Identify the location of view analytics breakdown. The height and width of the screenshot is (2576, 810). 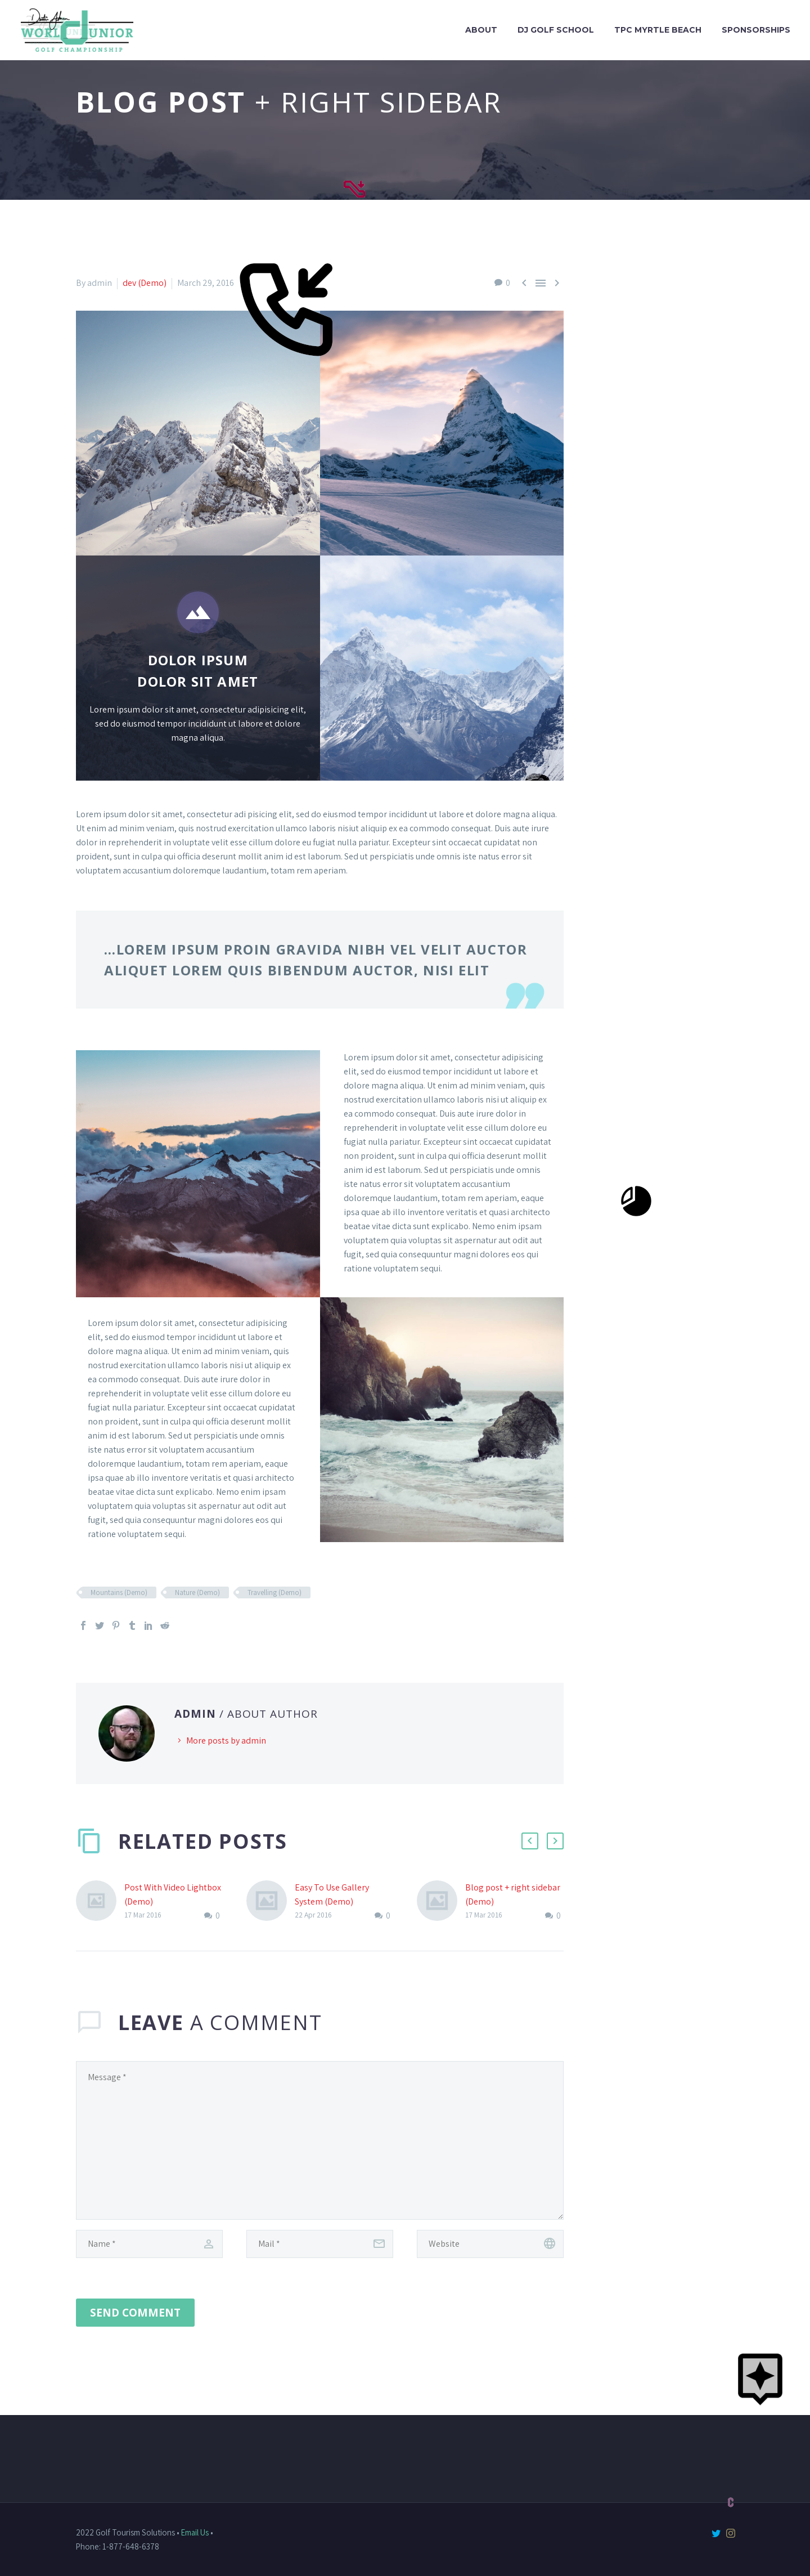
(636, 1201).